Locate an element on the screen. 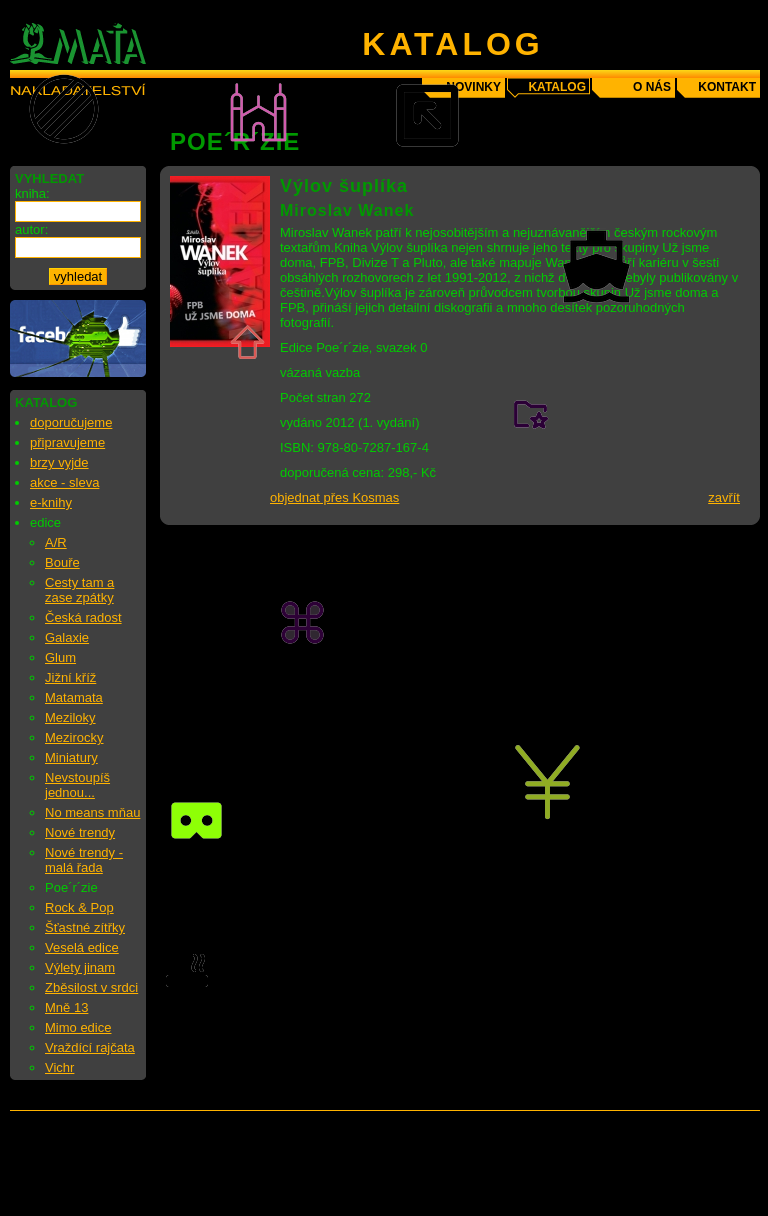 This screenshot has width=768, height=1216. view prices in japanese yen is located at coordinates (547, 780).